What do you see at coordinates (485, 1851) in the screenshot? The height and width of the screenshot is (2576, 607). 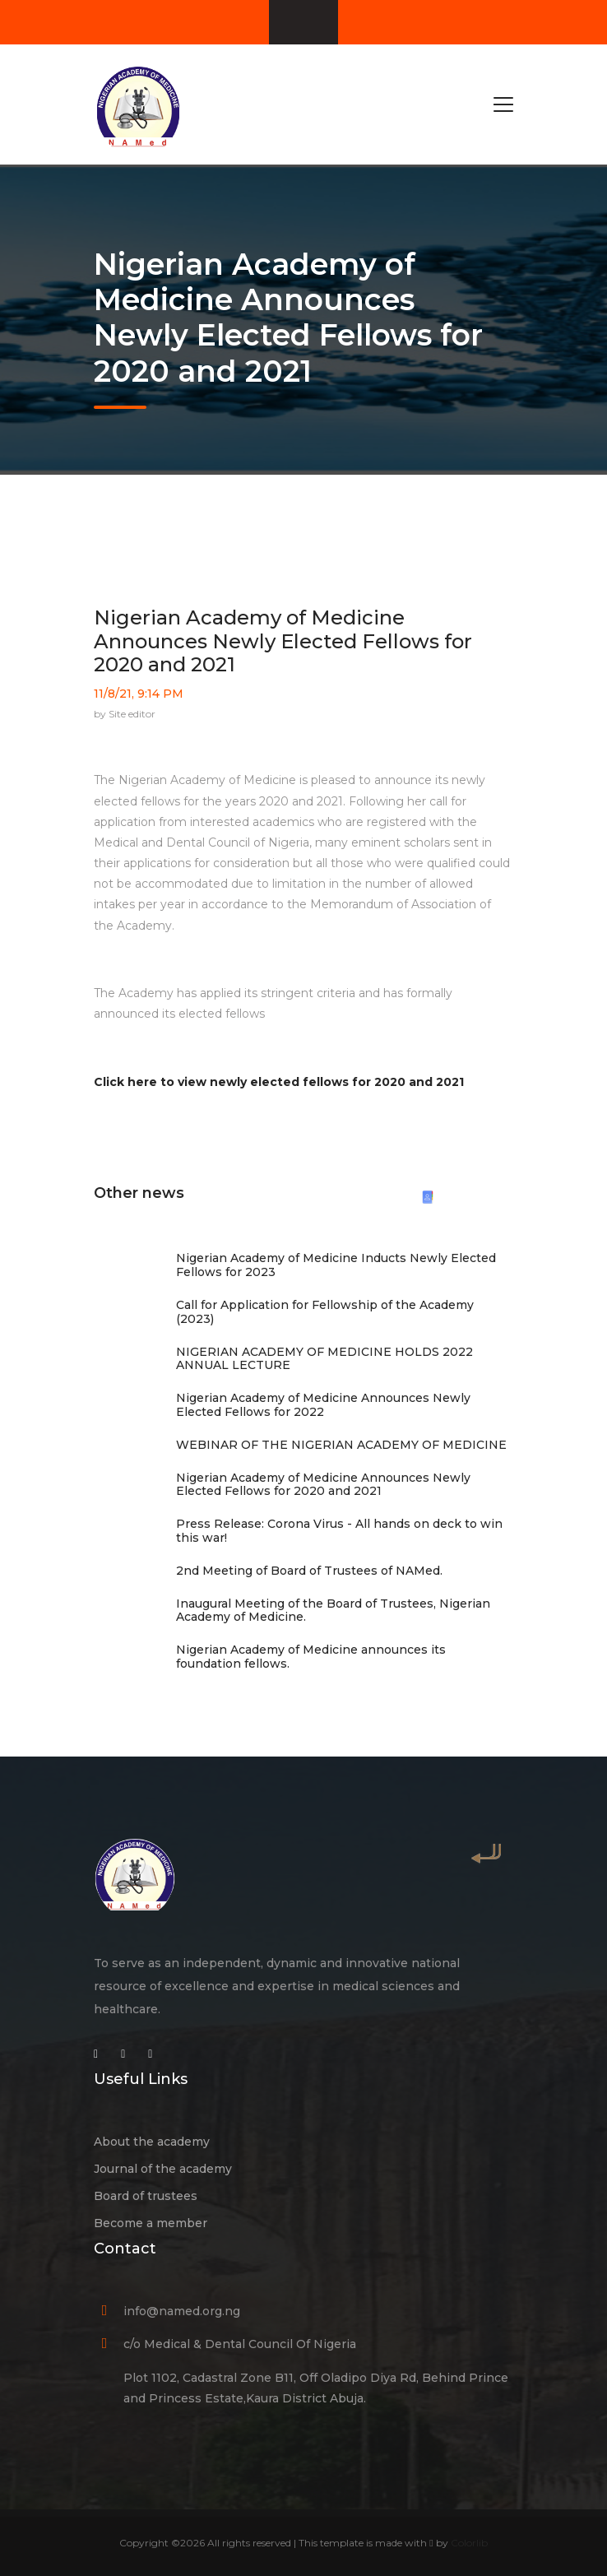 I see `reply to all recipients in an email thread` at bounding box center [485, 1851].